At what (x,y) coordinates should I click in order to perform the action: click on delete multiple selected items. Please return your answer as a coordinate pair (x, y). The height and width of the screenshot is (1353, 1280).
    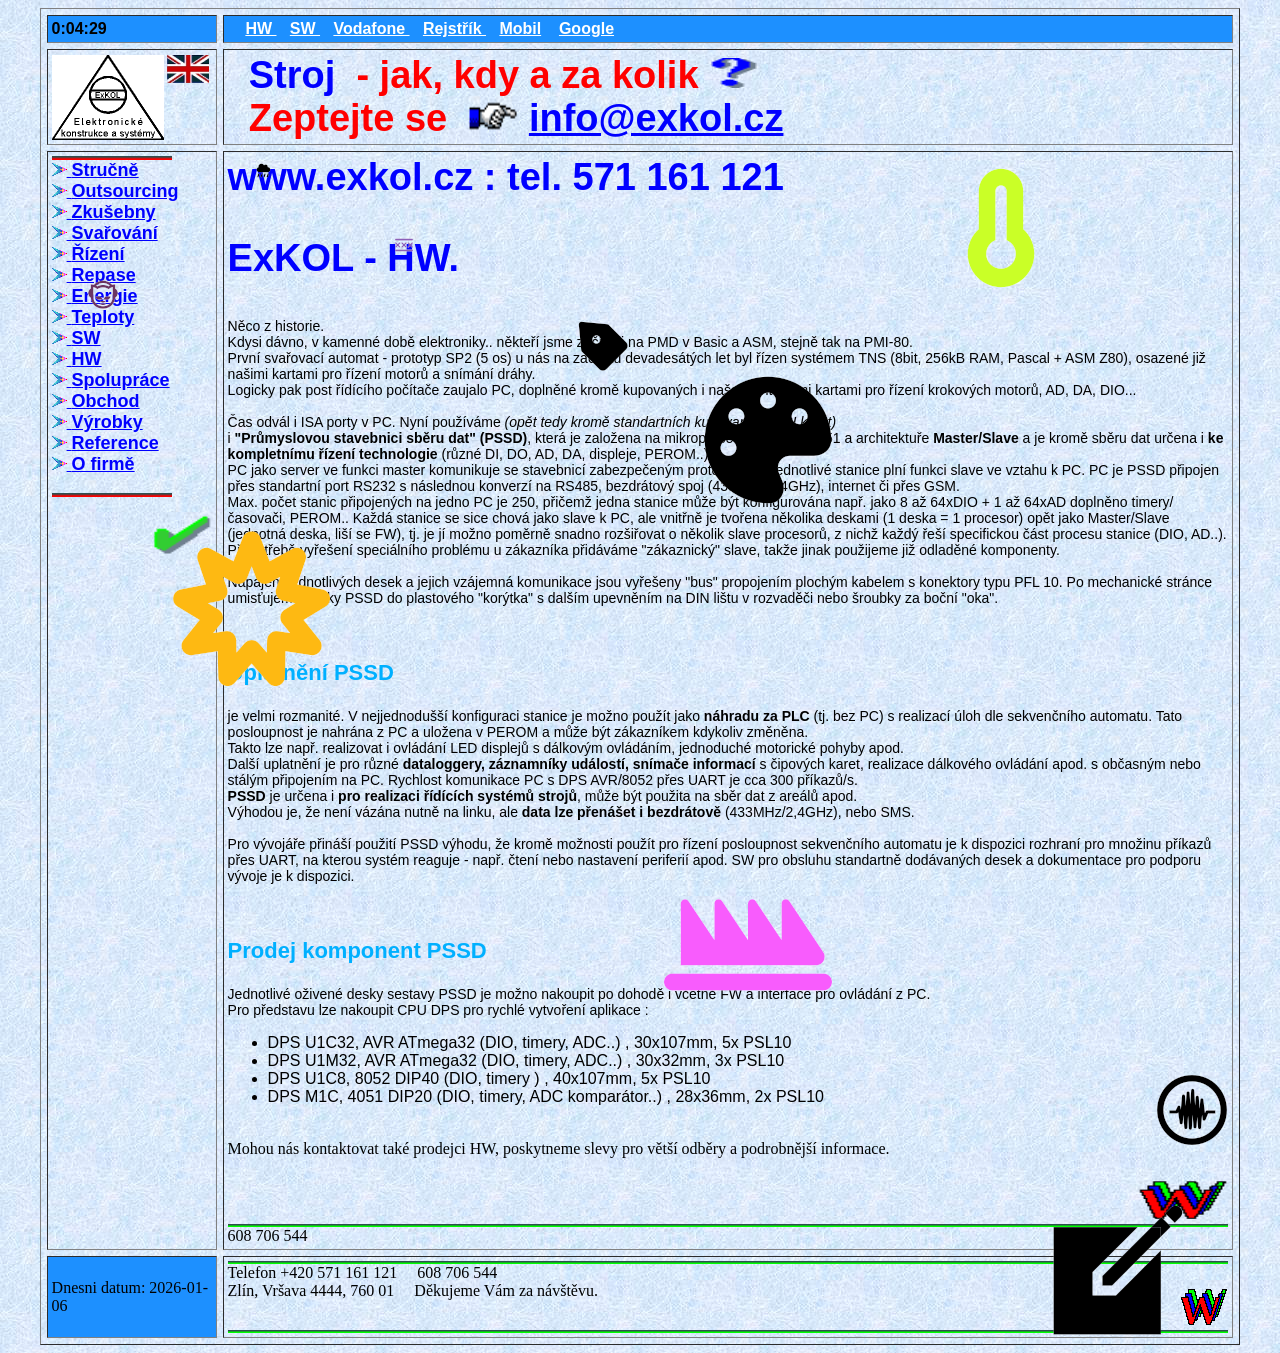
    Looking at the image, I should click on (404, 245).